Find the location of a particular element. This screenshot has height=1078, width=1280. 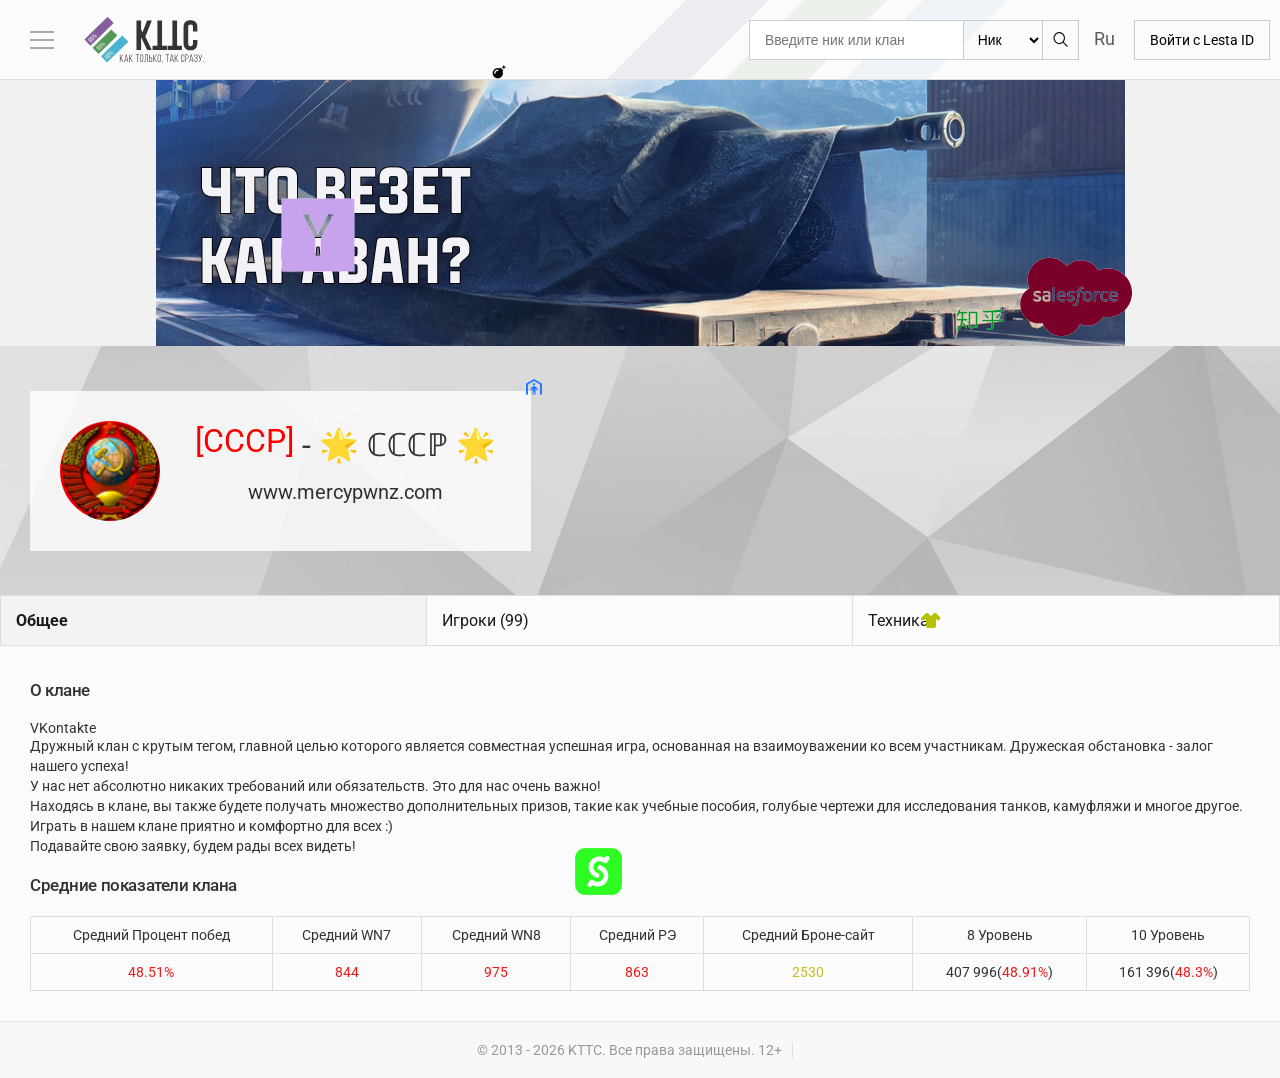

open salesforce CRM application is located at coordinates (1076, 297).